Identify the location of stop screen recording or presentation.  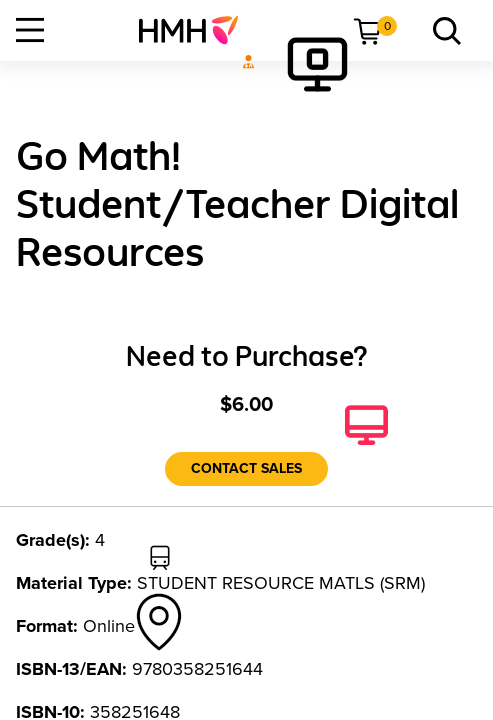
(317, 64).